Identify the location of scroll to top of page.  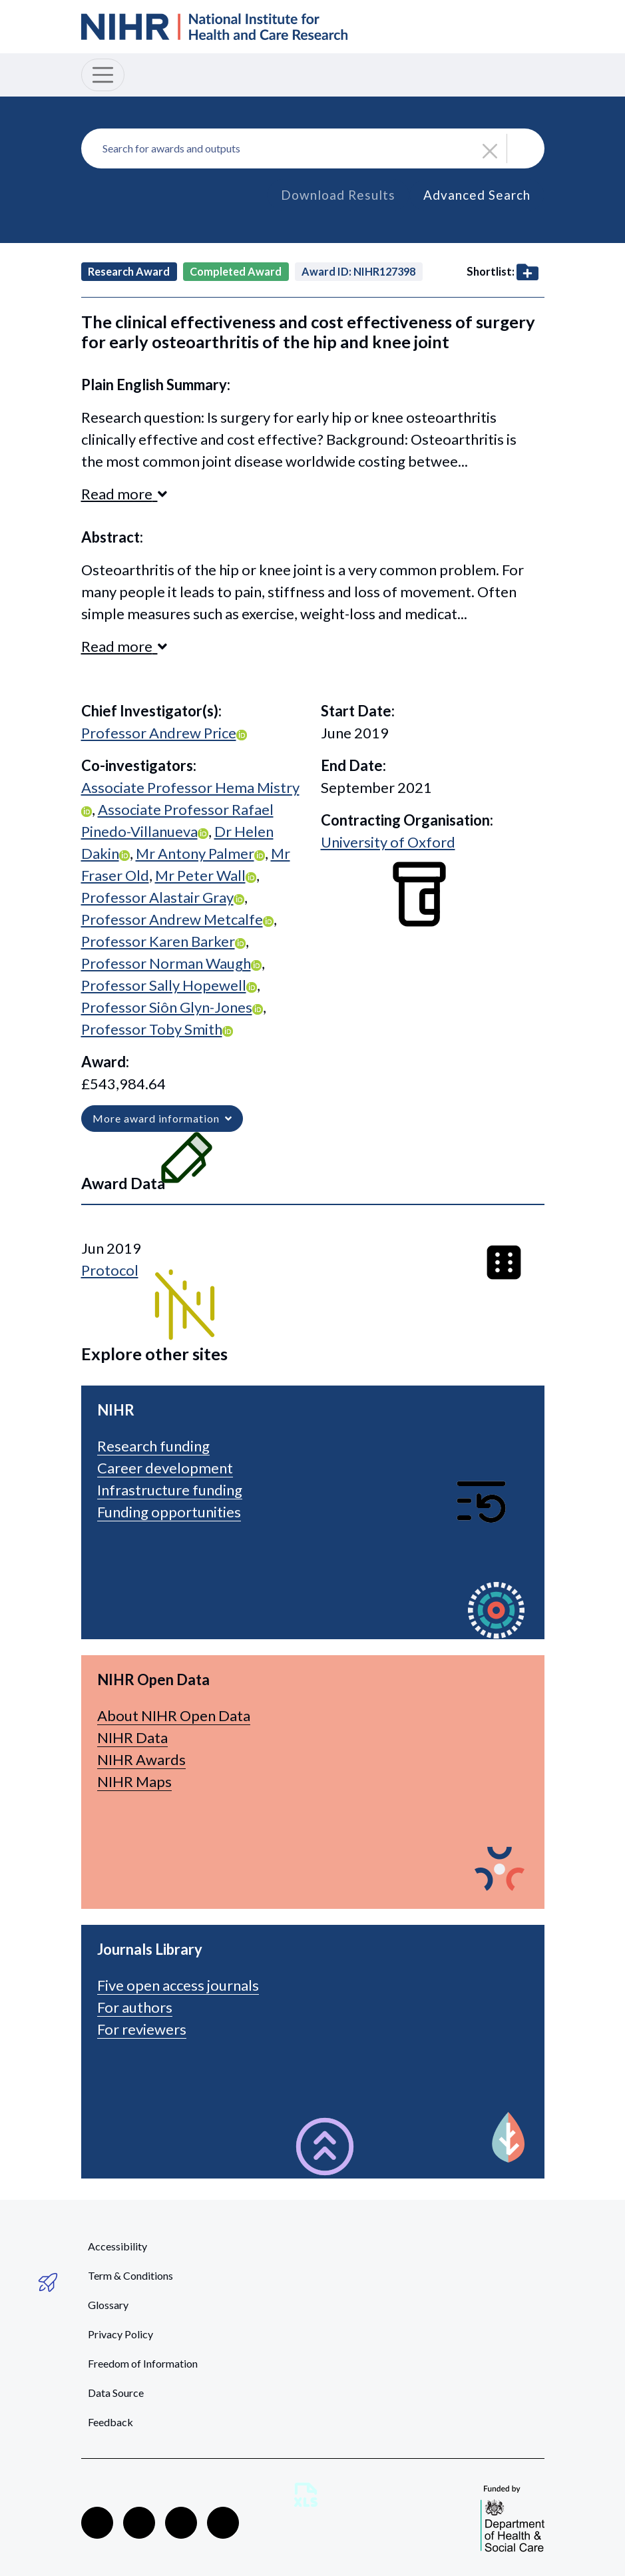
(325, 2147).